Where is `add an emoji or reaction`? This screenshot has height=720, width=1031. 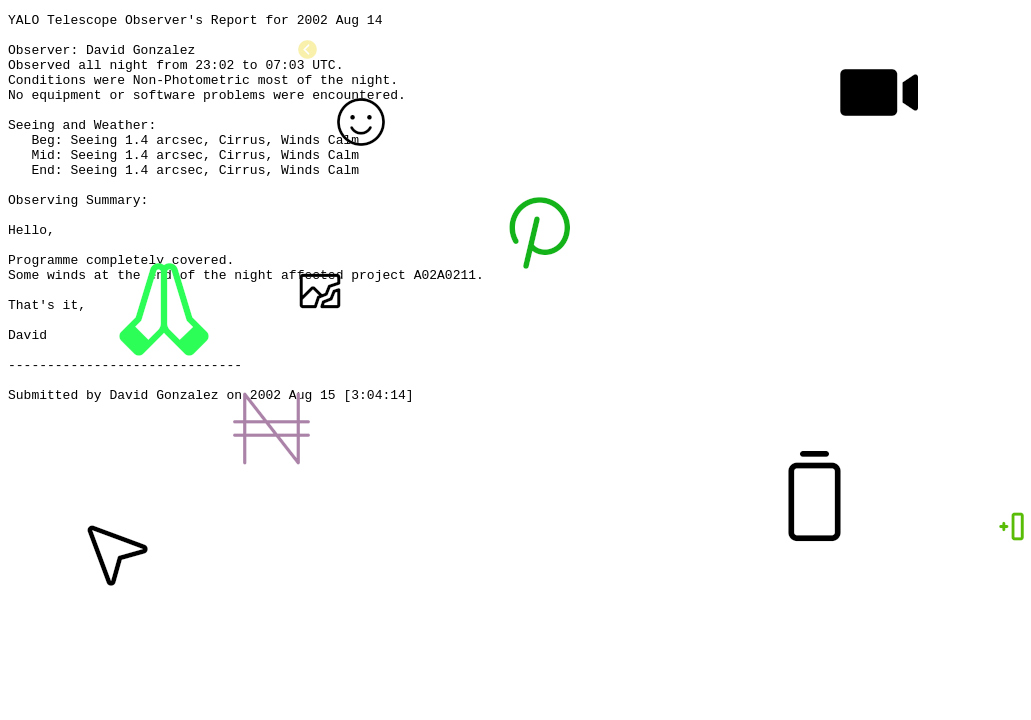 add an emoji or reaction is located at coordinates (361, 122).